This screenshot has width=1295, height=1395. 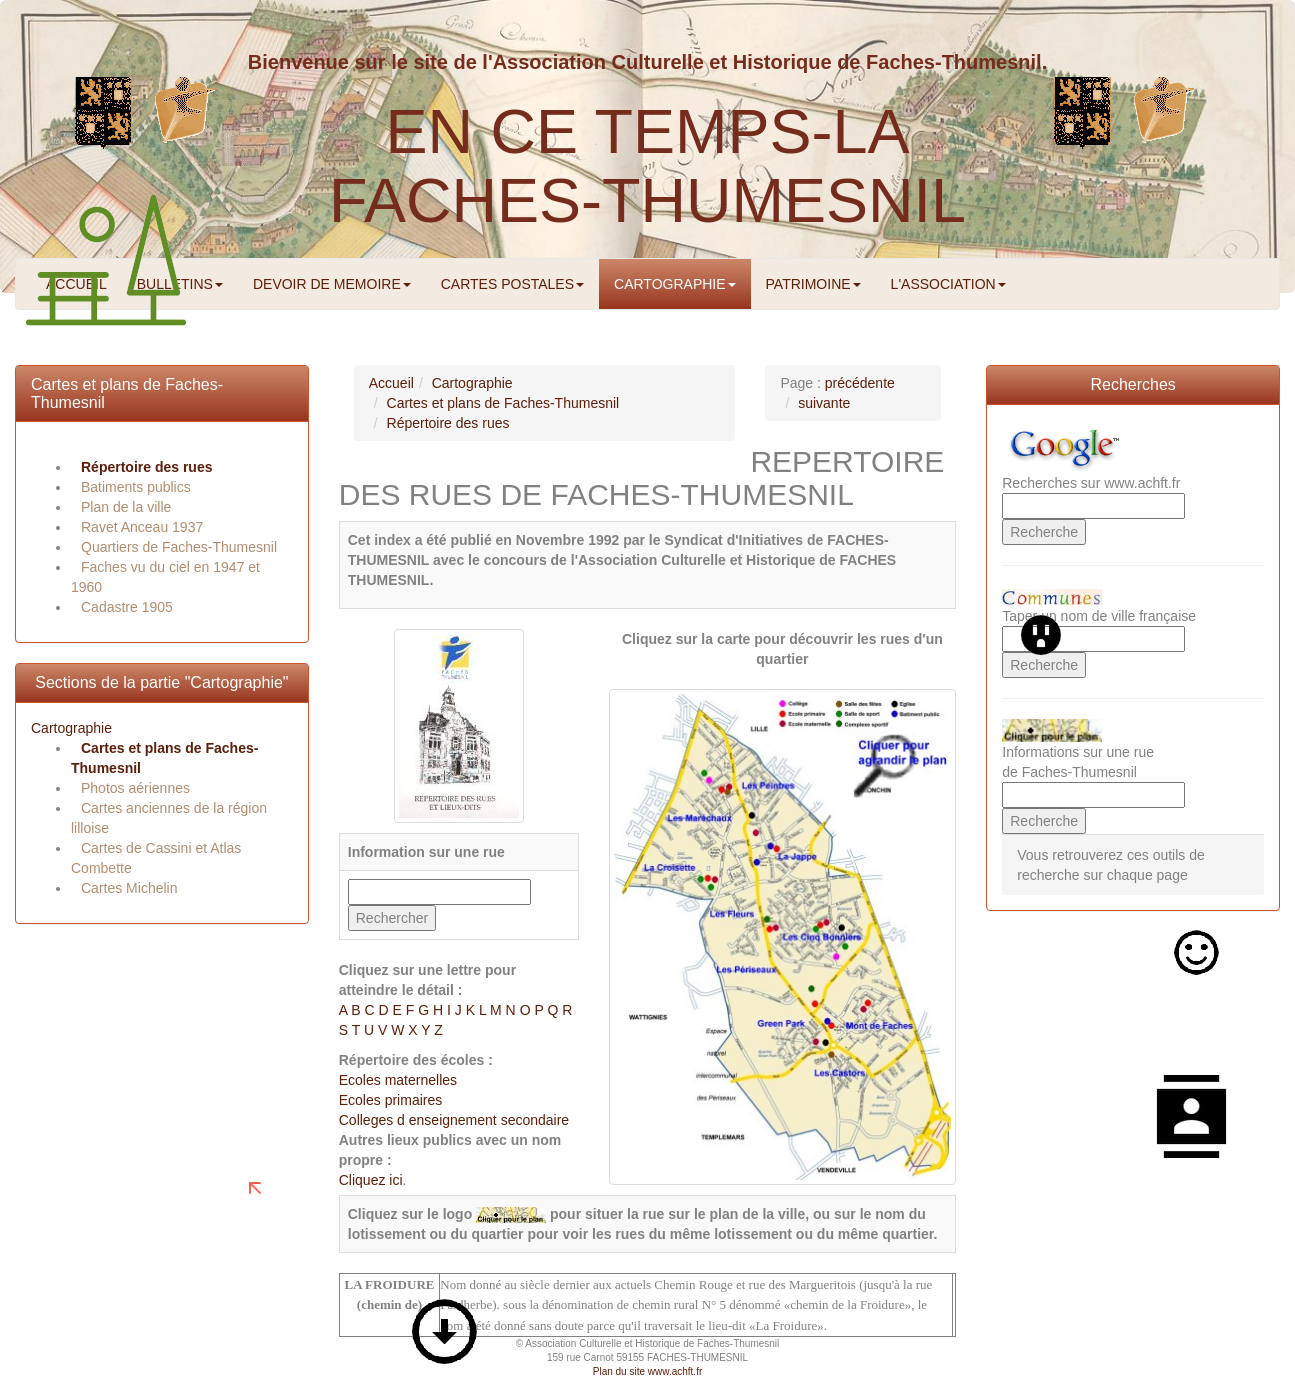 What do you see at coordinates (106, 269) in the screenshot?
I see `view nearby parks or green spaces` at bounding box center [106, 269].